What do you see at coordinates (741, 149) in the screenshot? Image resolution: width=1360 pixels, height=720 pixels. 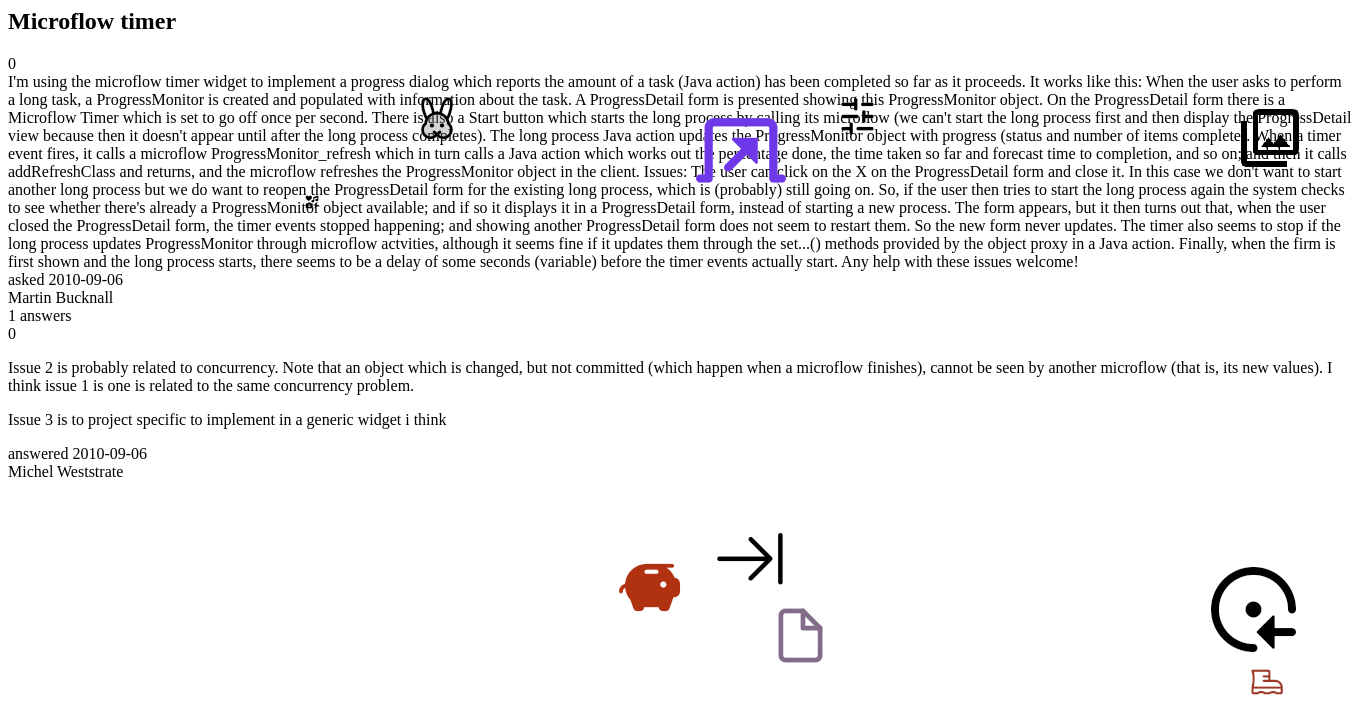 I see `open link in a new tab or window` at bounding box center [741, 149].